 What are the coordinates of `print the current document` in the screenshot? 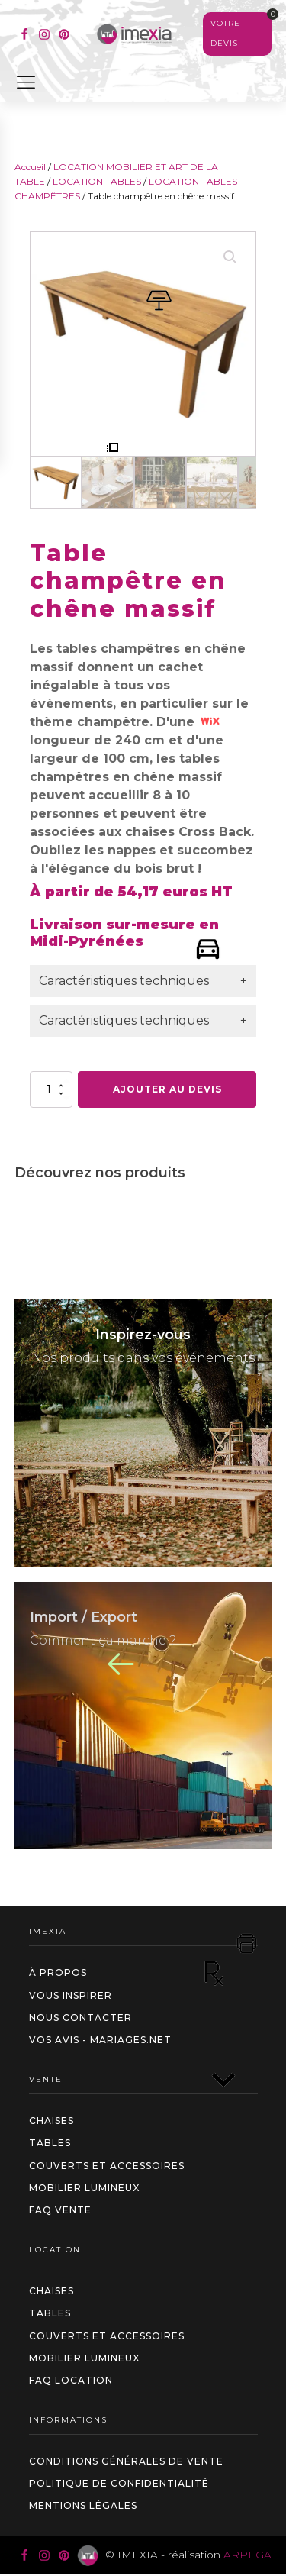 It's located at (246, 1943).